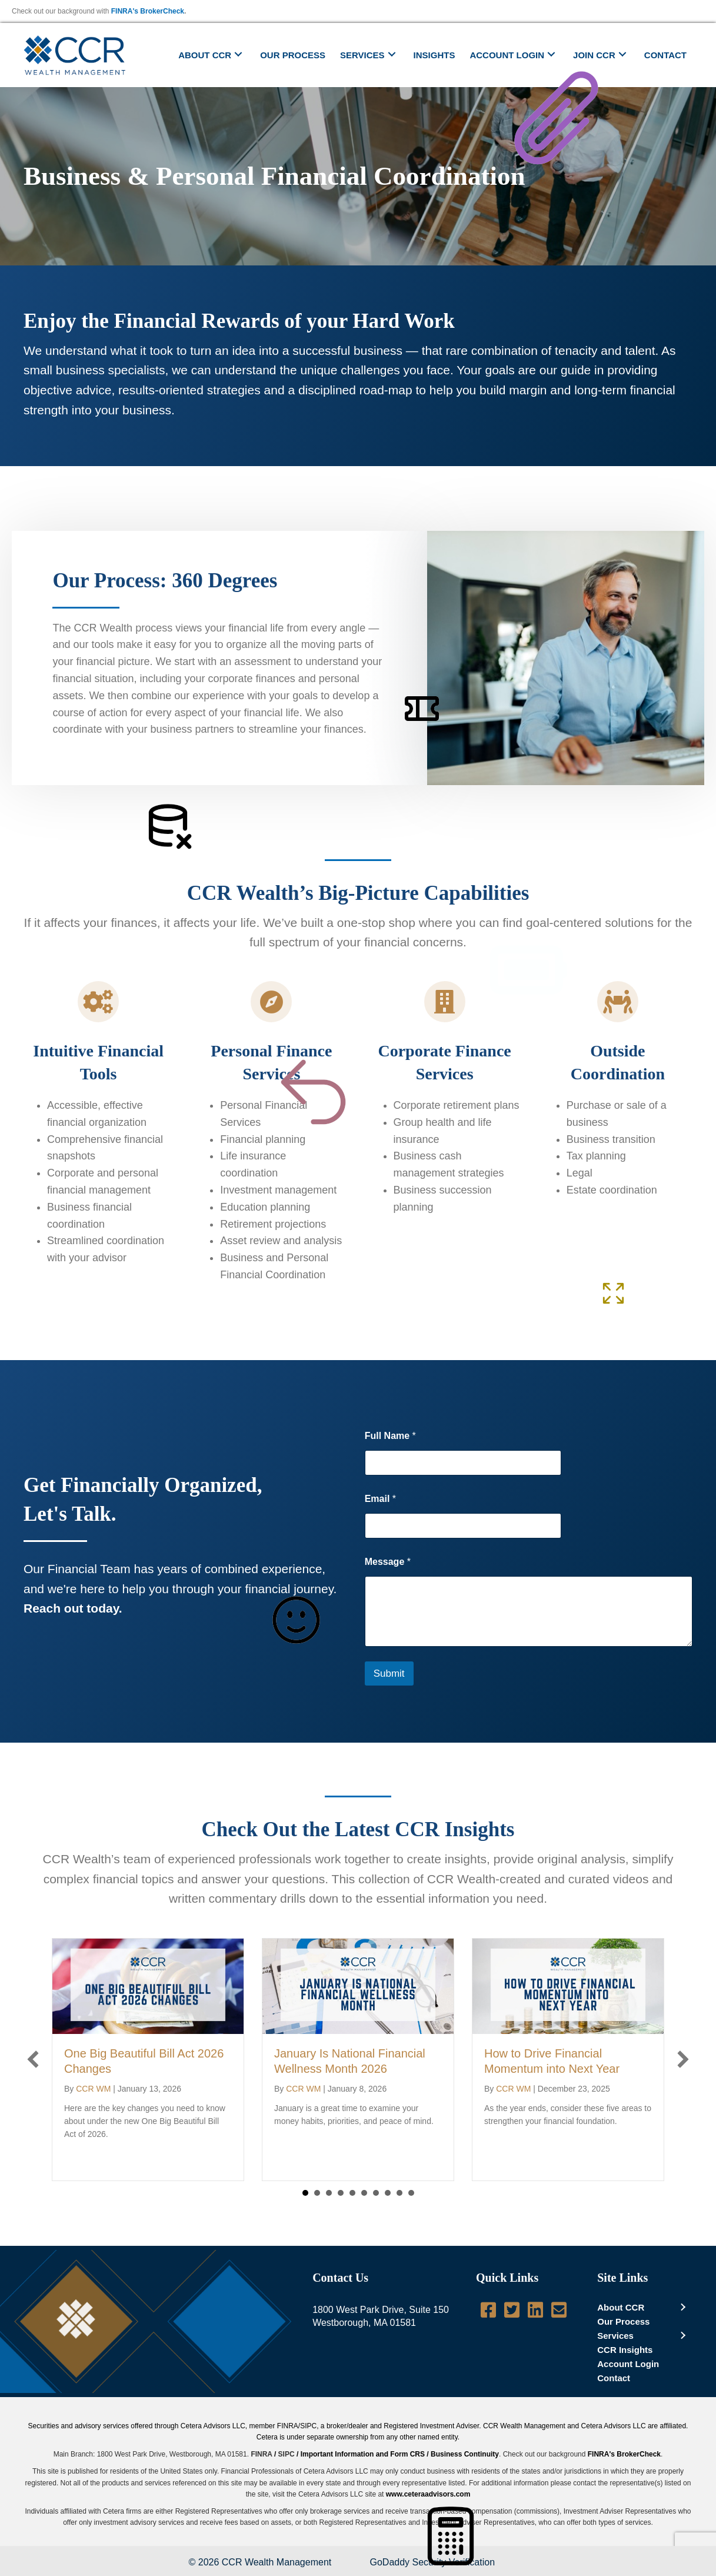 The width and height of the screenshot is (716, 2576). I want to click on view your tickets or passes, so click(422, 709).